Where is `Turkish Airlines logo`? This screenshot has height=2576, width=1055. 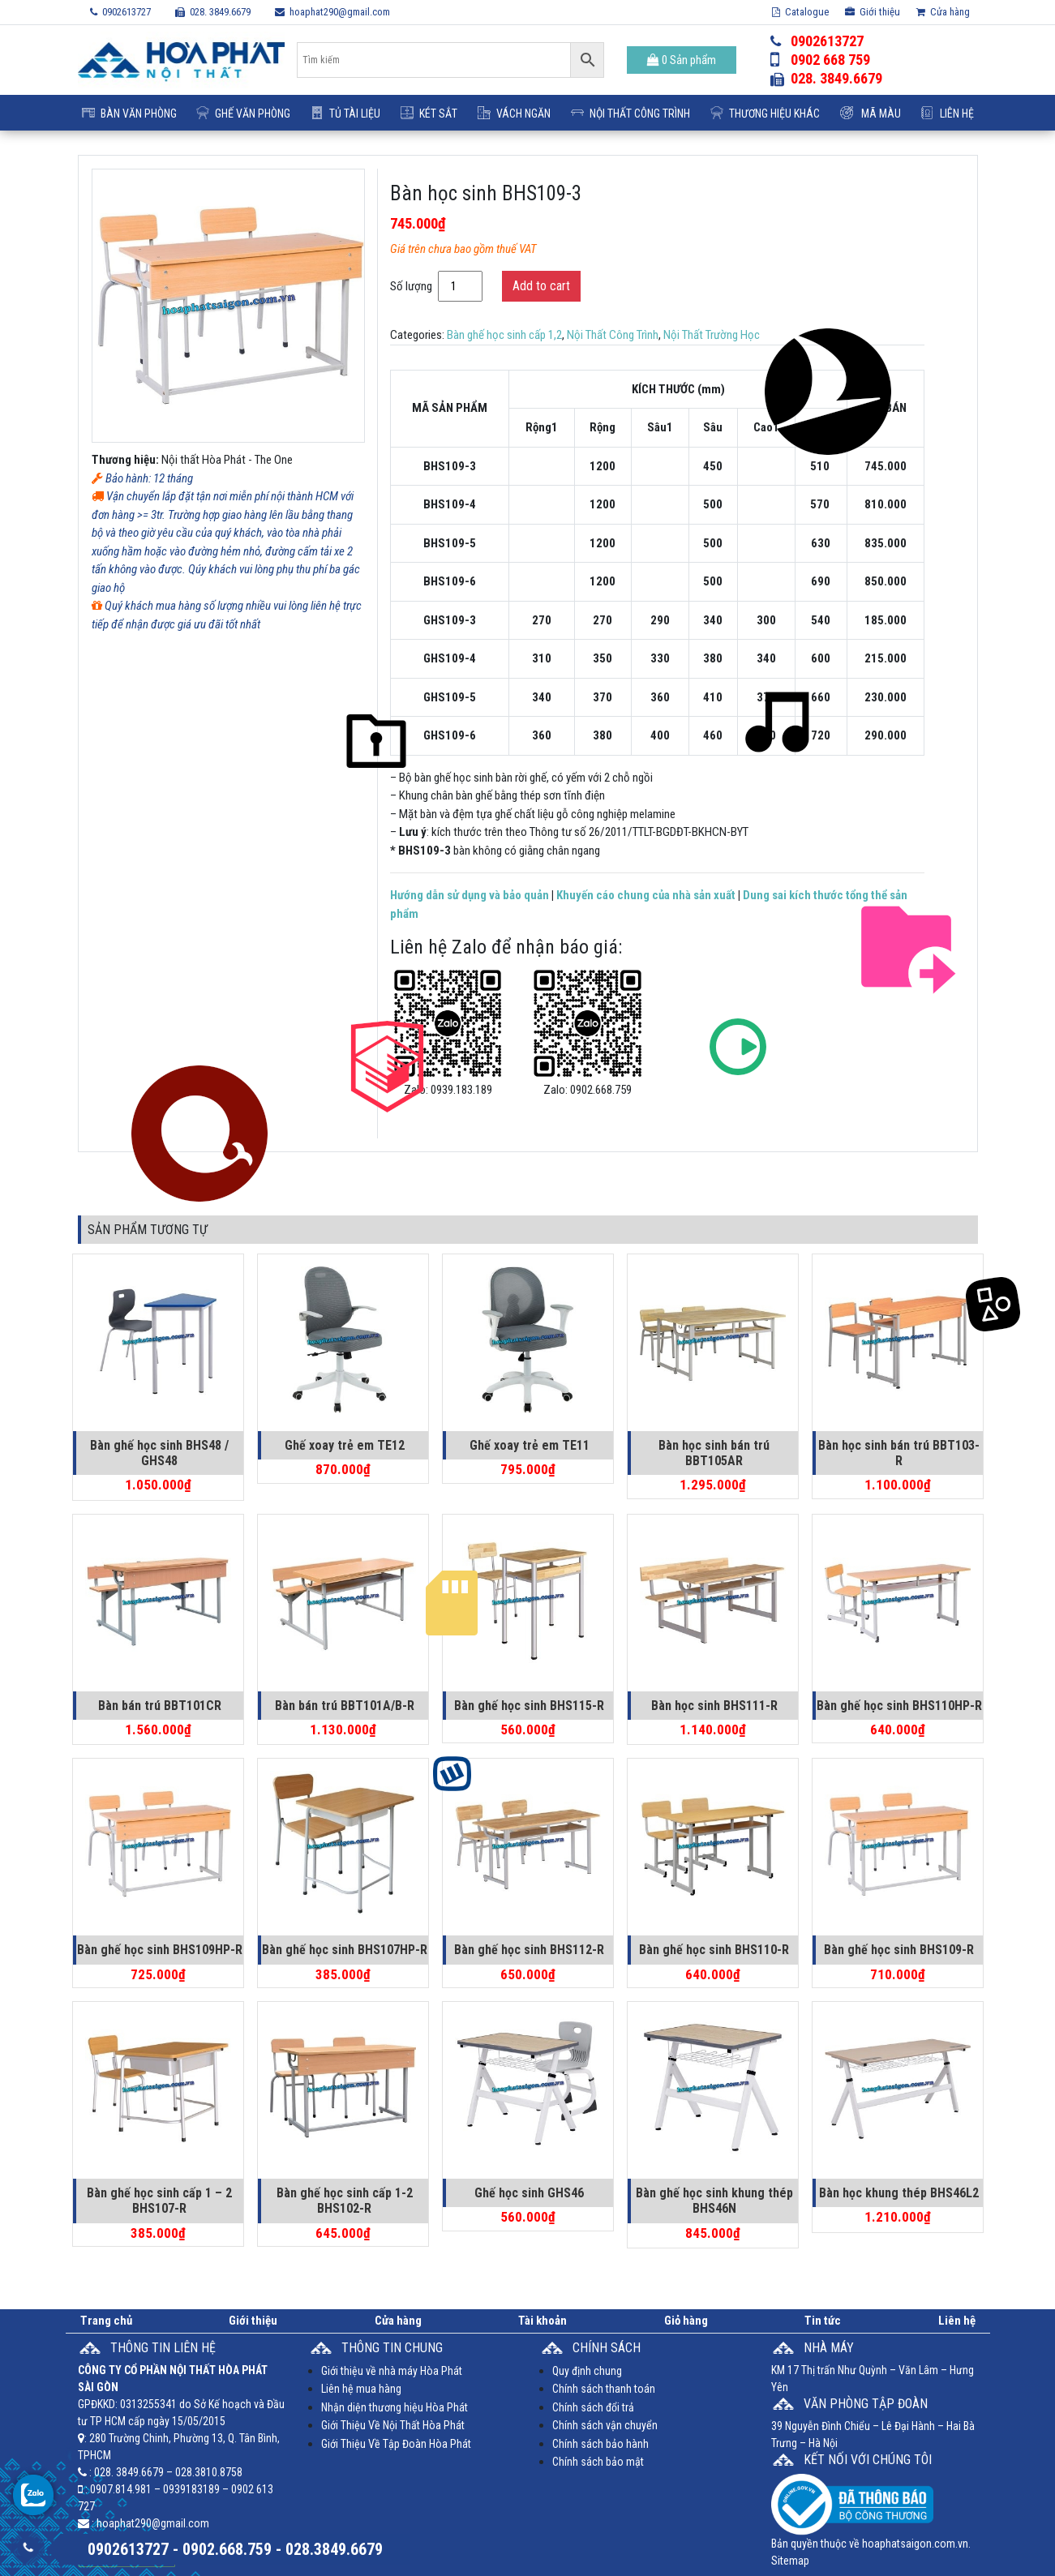 Turkish Airlines logo is located at coordinates (828, 392).